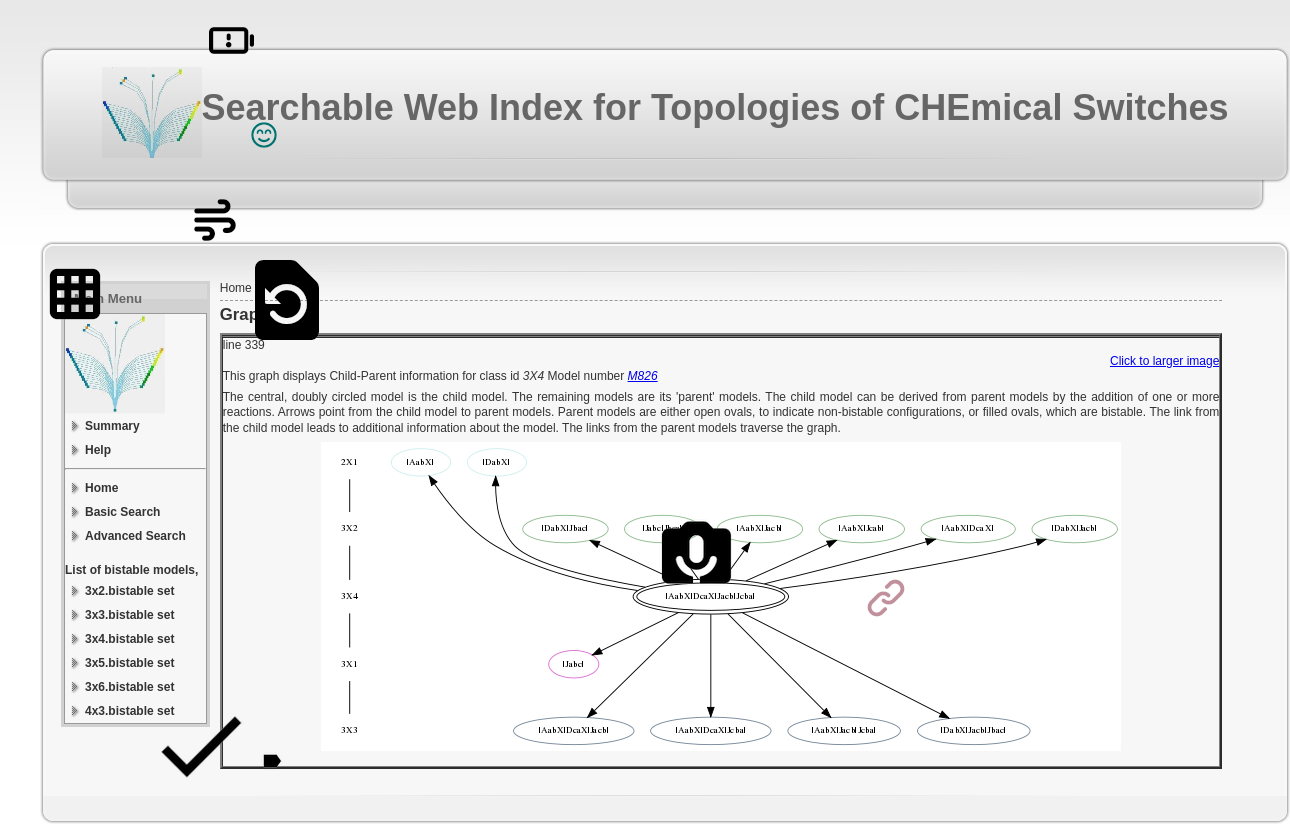 The width and height of the screenshot is (1290, 824). I want to click on indicates low battery warning, so click(231, 40).